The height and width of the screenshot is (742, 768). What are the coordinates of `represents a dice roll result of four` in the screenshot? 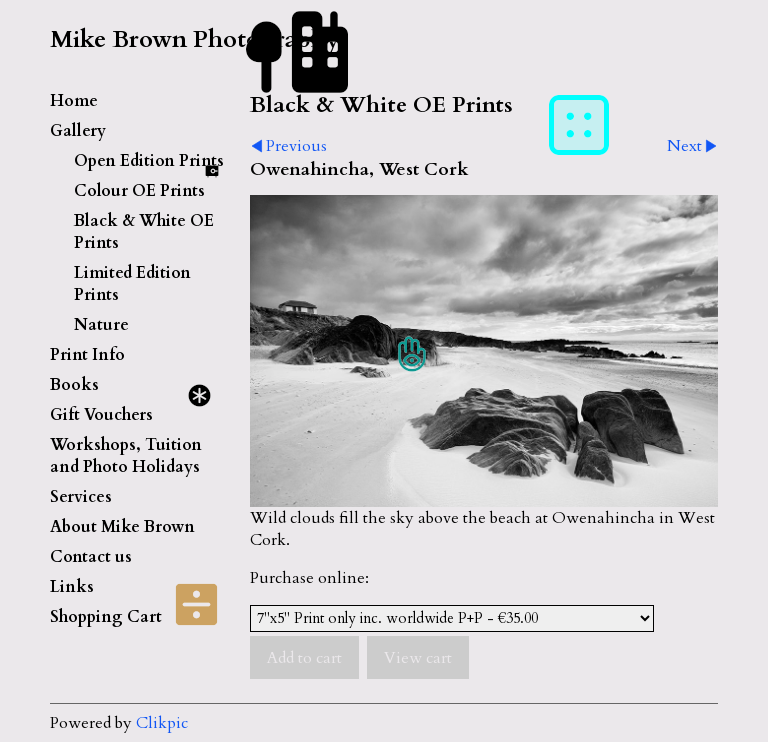 It's located at (579, 125).